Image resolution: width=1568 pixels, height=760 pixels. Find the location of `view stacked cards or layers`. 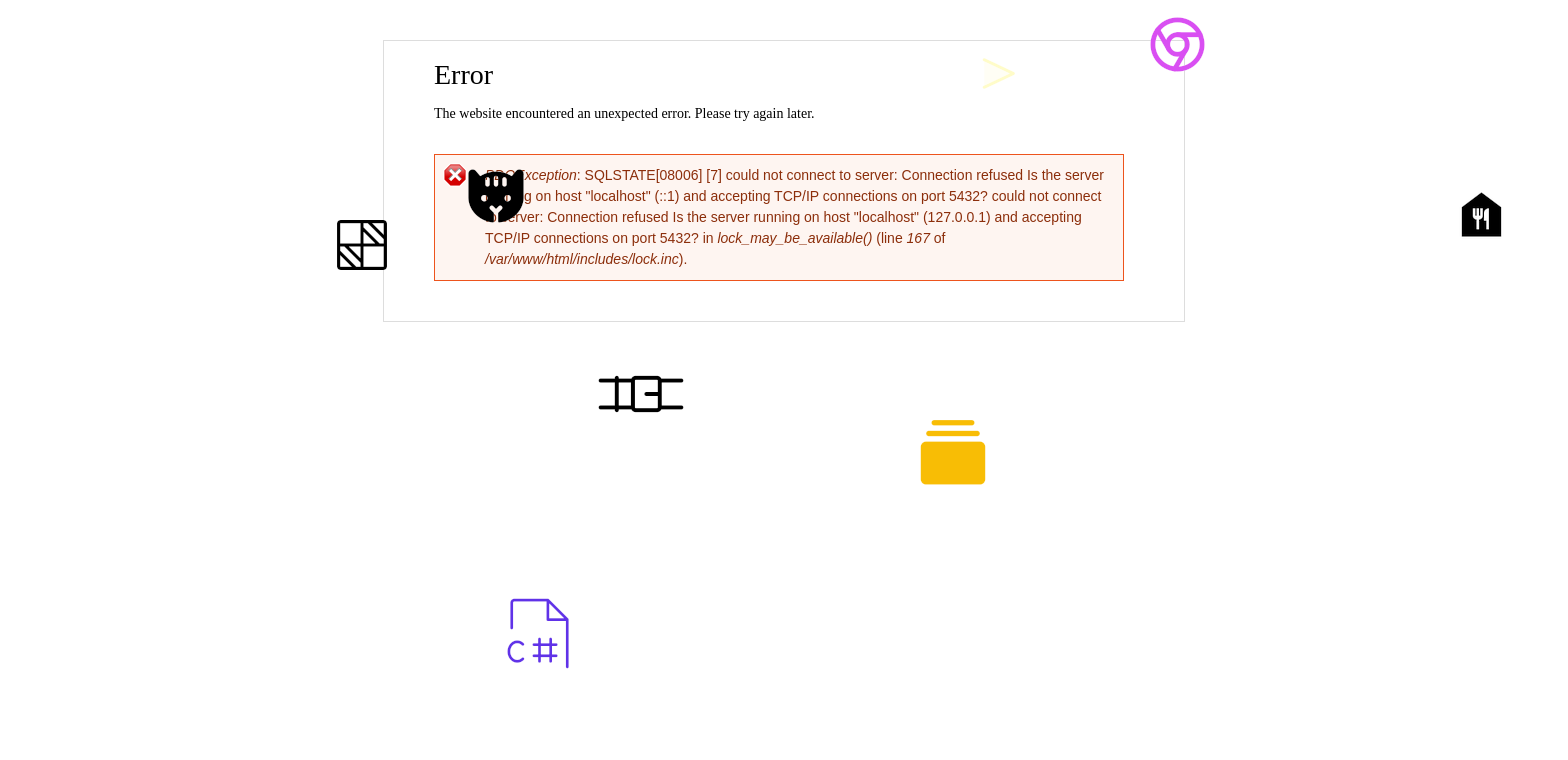

view stacked cards or layers is located at coordinates (953, 455).